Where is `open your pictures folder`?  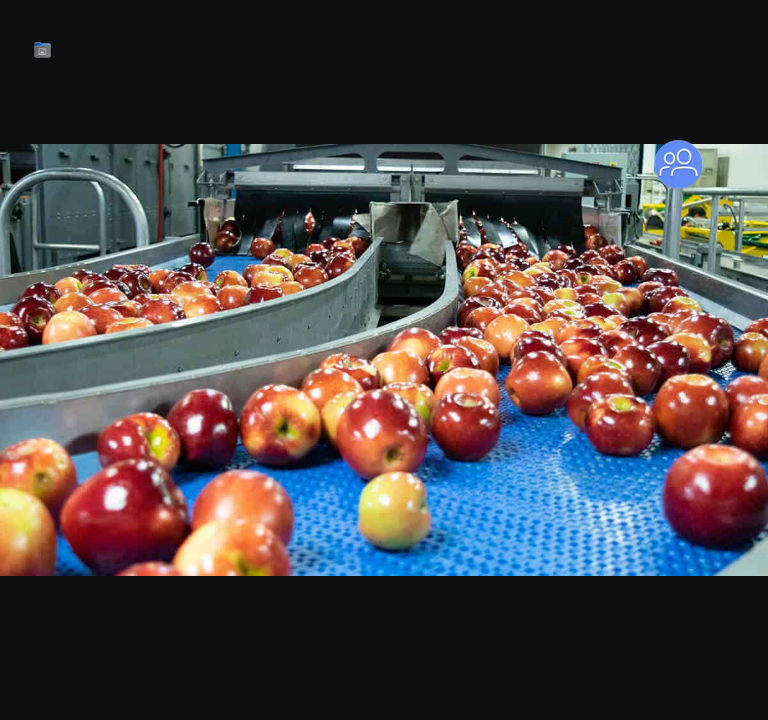
open your pictures folder is located at coordinates (42, 49).